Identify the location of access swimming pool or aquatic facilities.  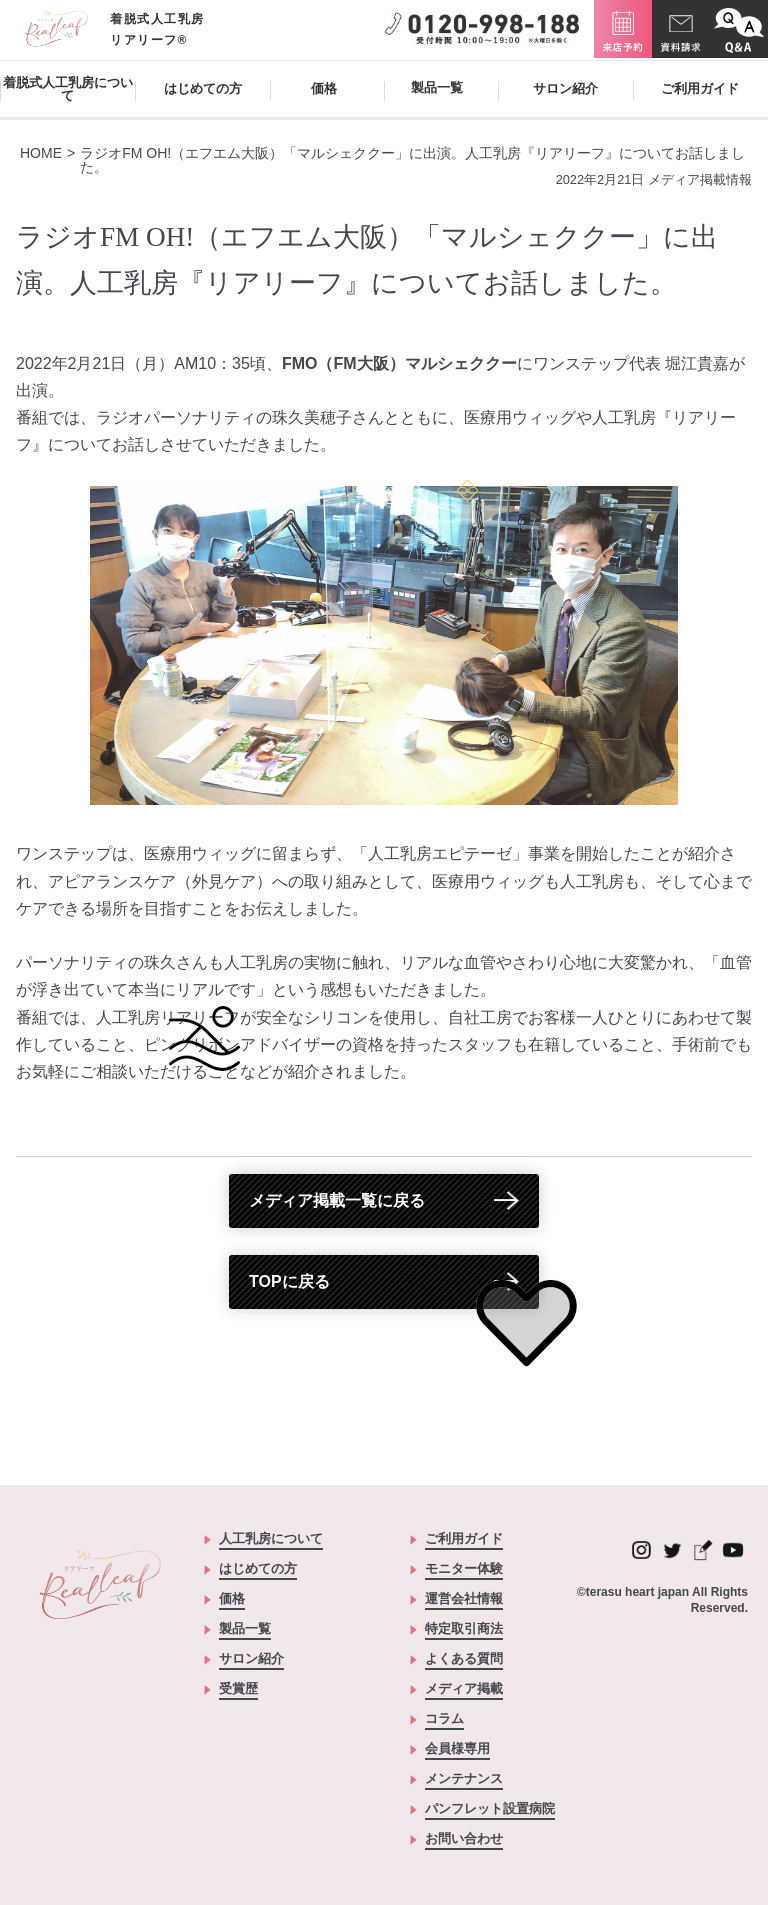
(204, 1038).